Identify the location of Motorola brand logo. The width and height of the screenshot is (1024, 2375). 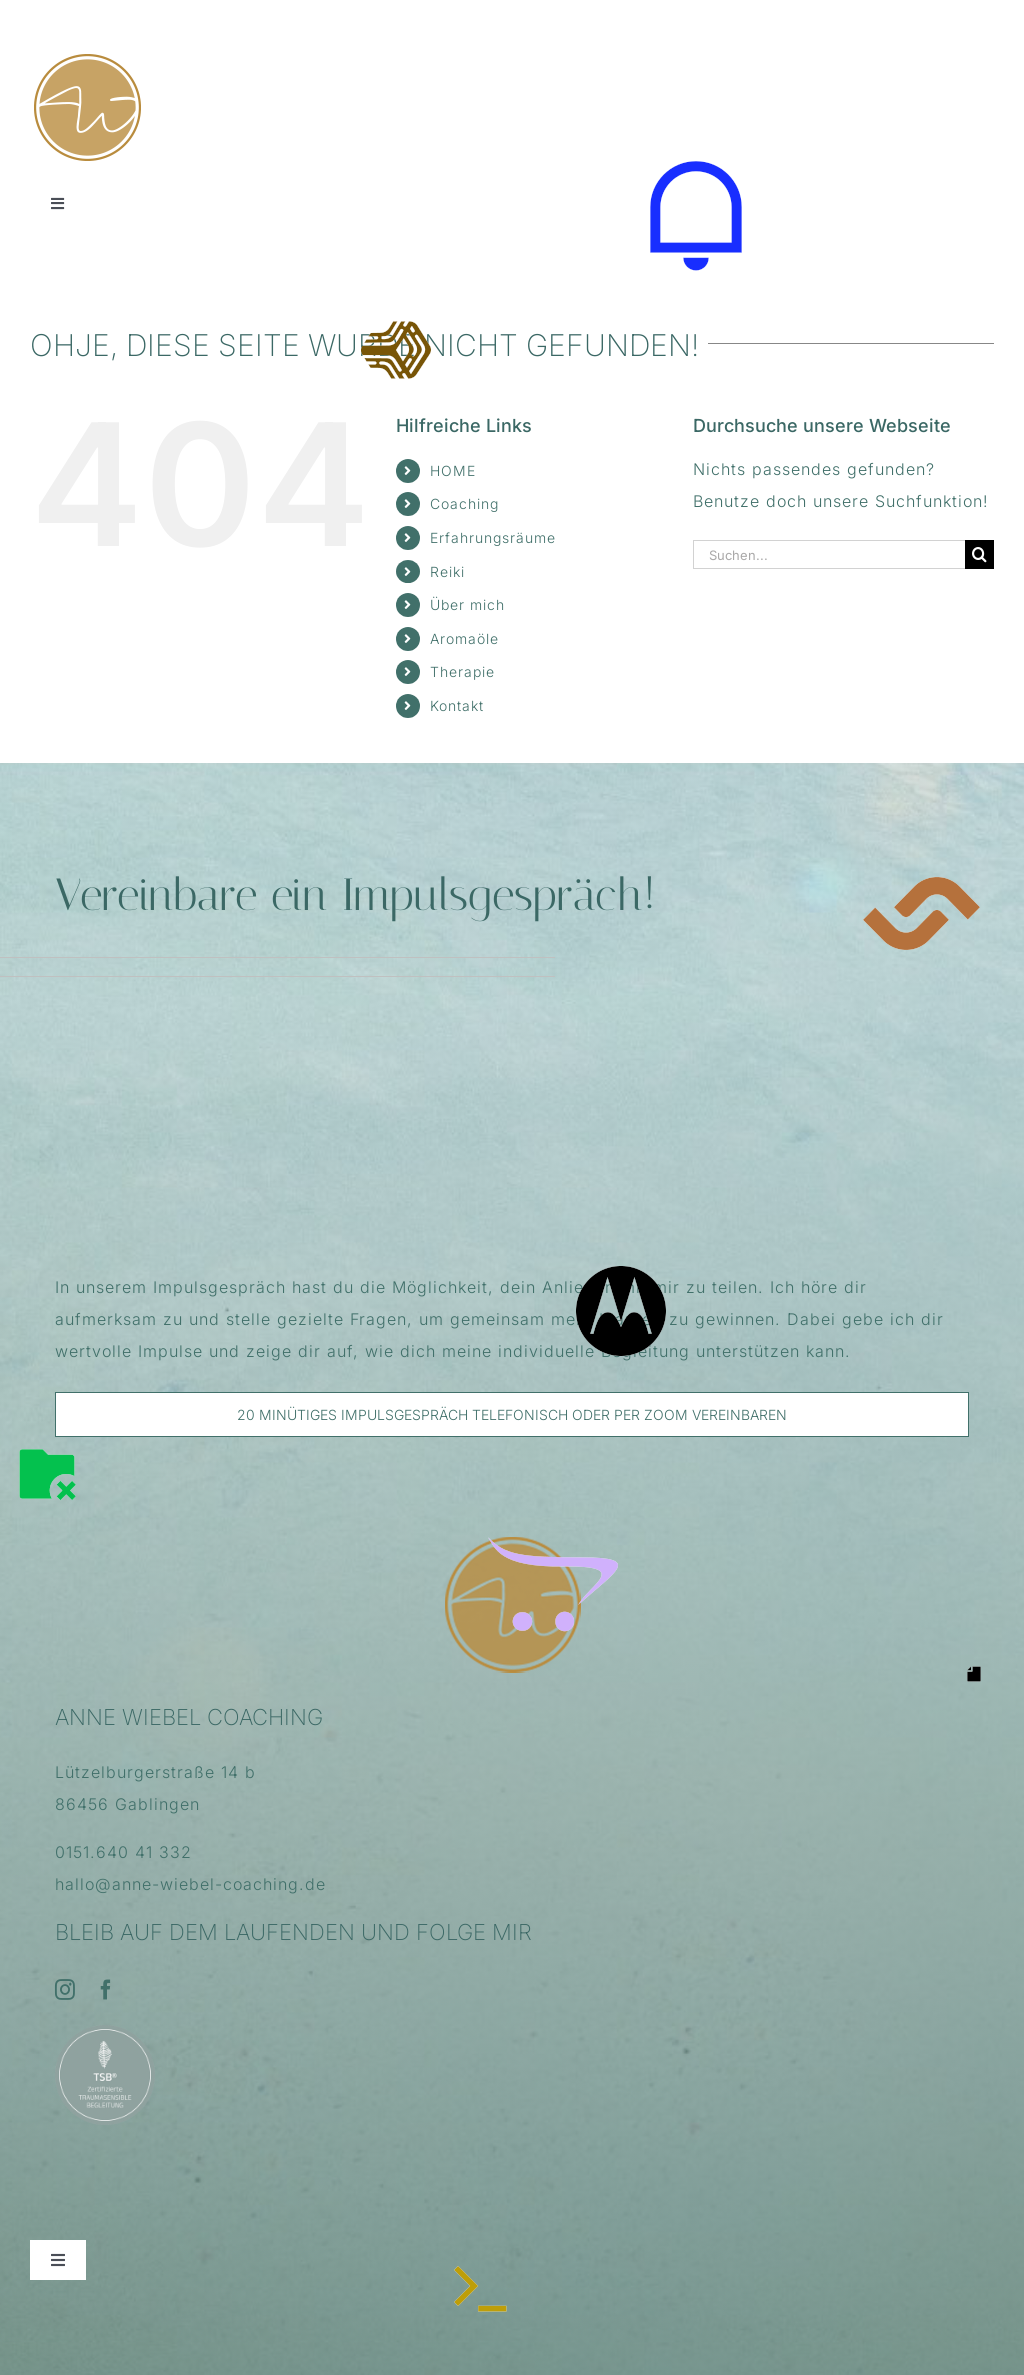
(621, 1311).